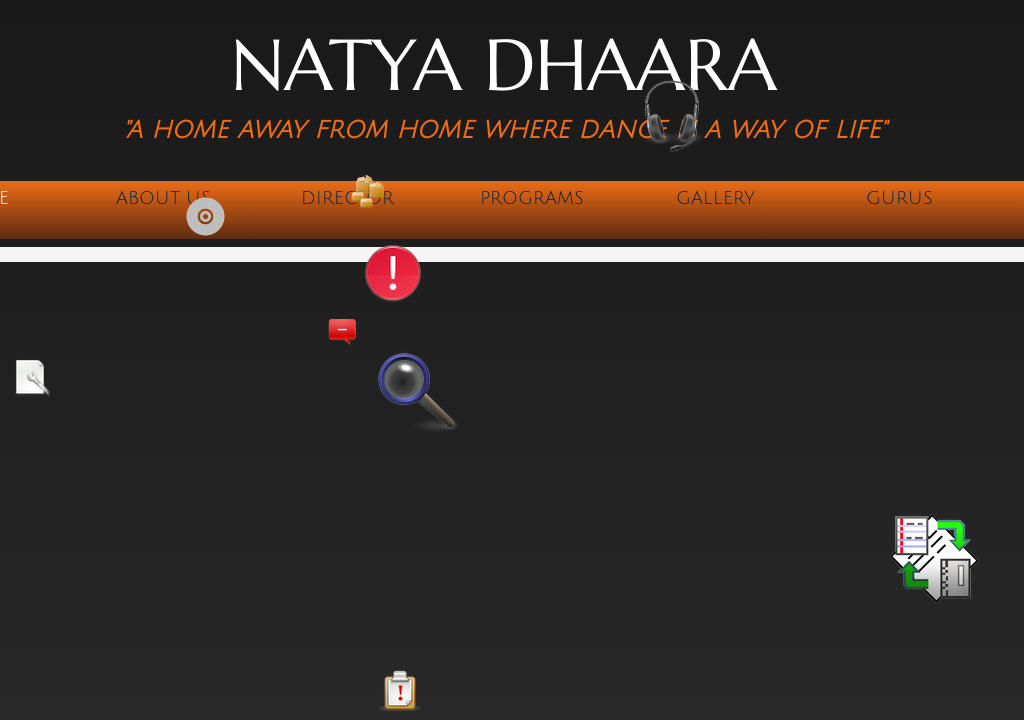  What do you see at coordinates (671, 115) in the screenshot?
I see `audio headset device connected` at bounding box center [671, 115].